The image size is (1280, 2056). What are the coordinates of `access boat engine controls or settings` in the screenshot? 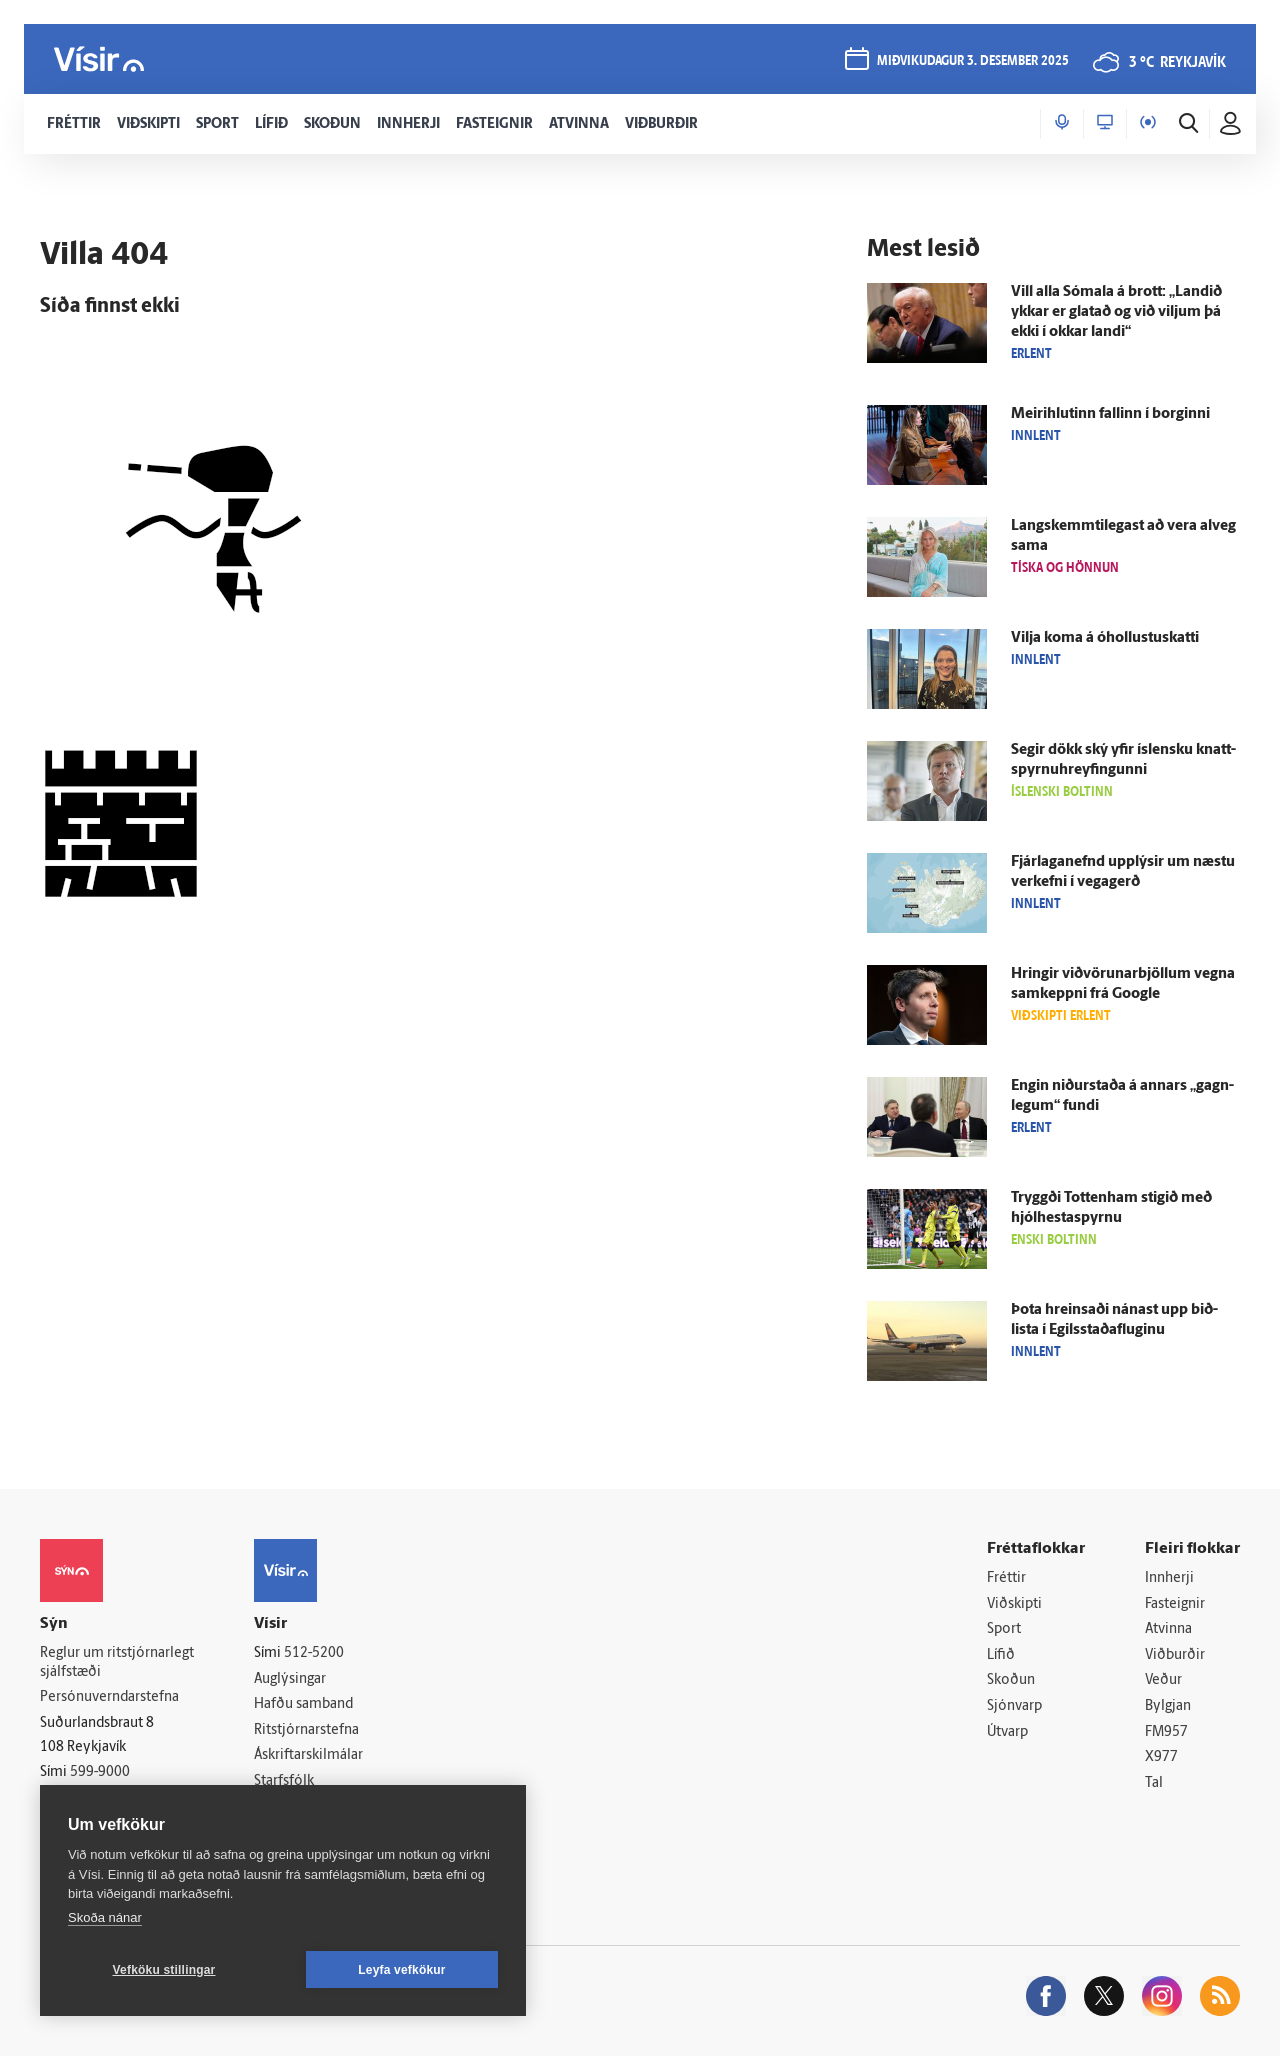 It's located at (213, 529).